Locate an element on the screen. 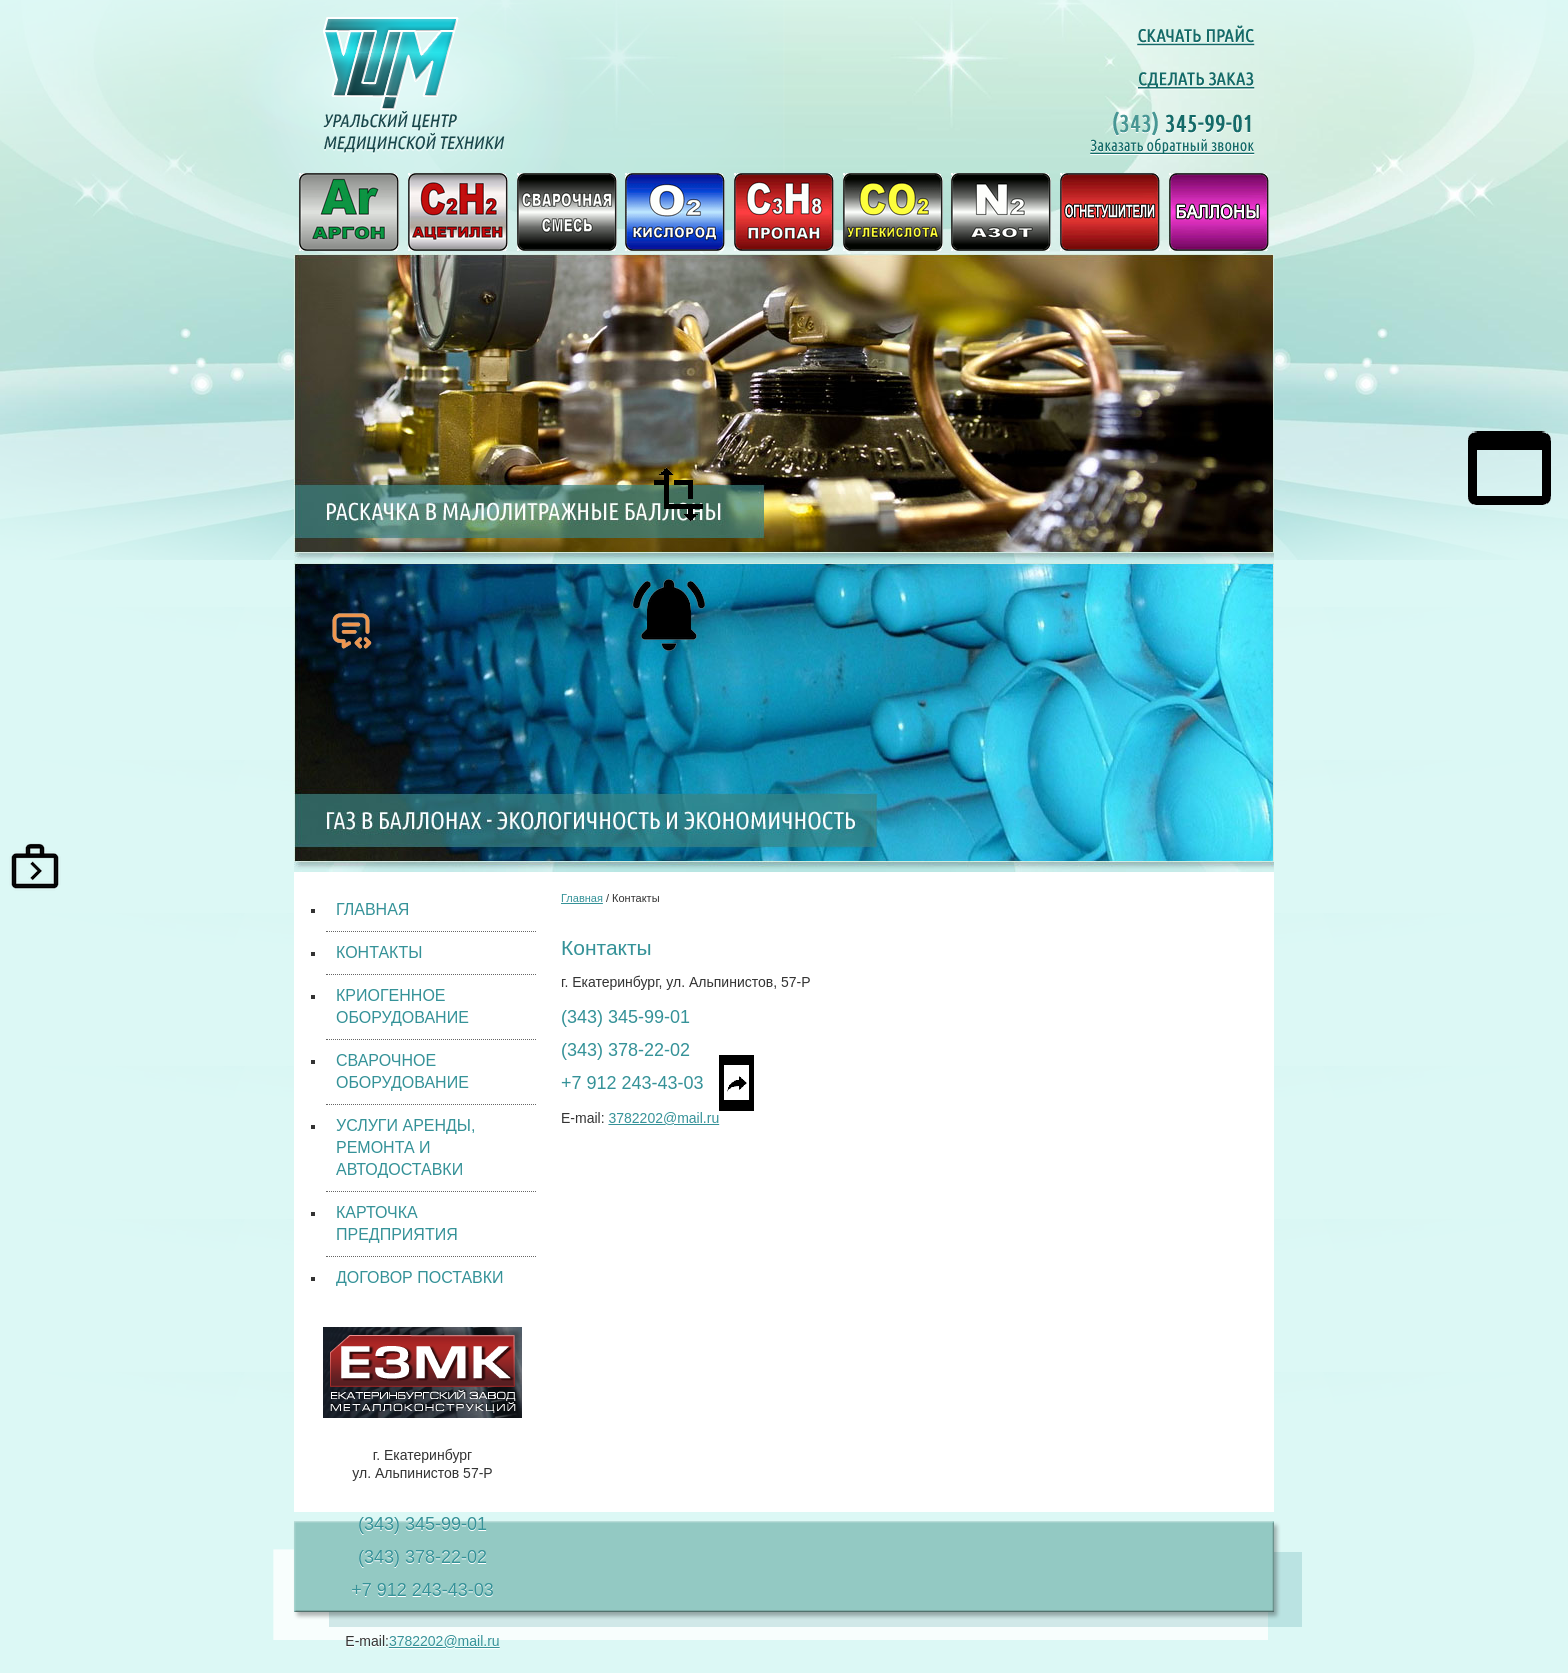 Image resolution: width=1568 pixels, height=1673 pixels. schedule task for next week is located at coordinates (35, 865).